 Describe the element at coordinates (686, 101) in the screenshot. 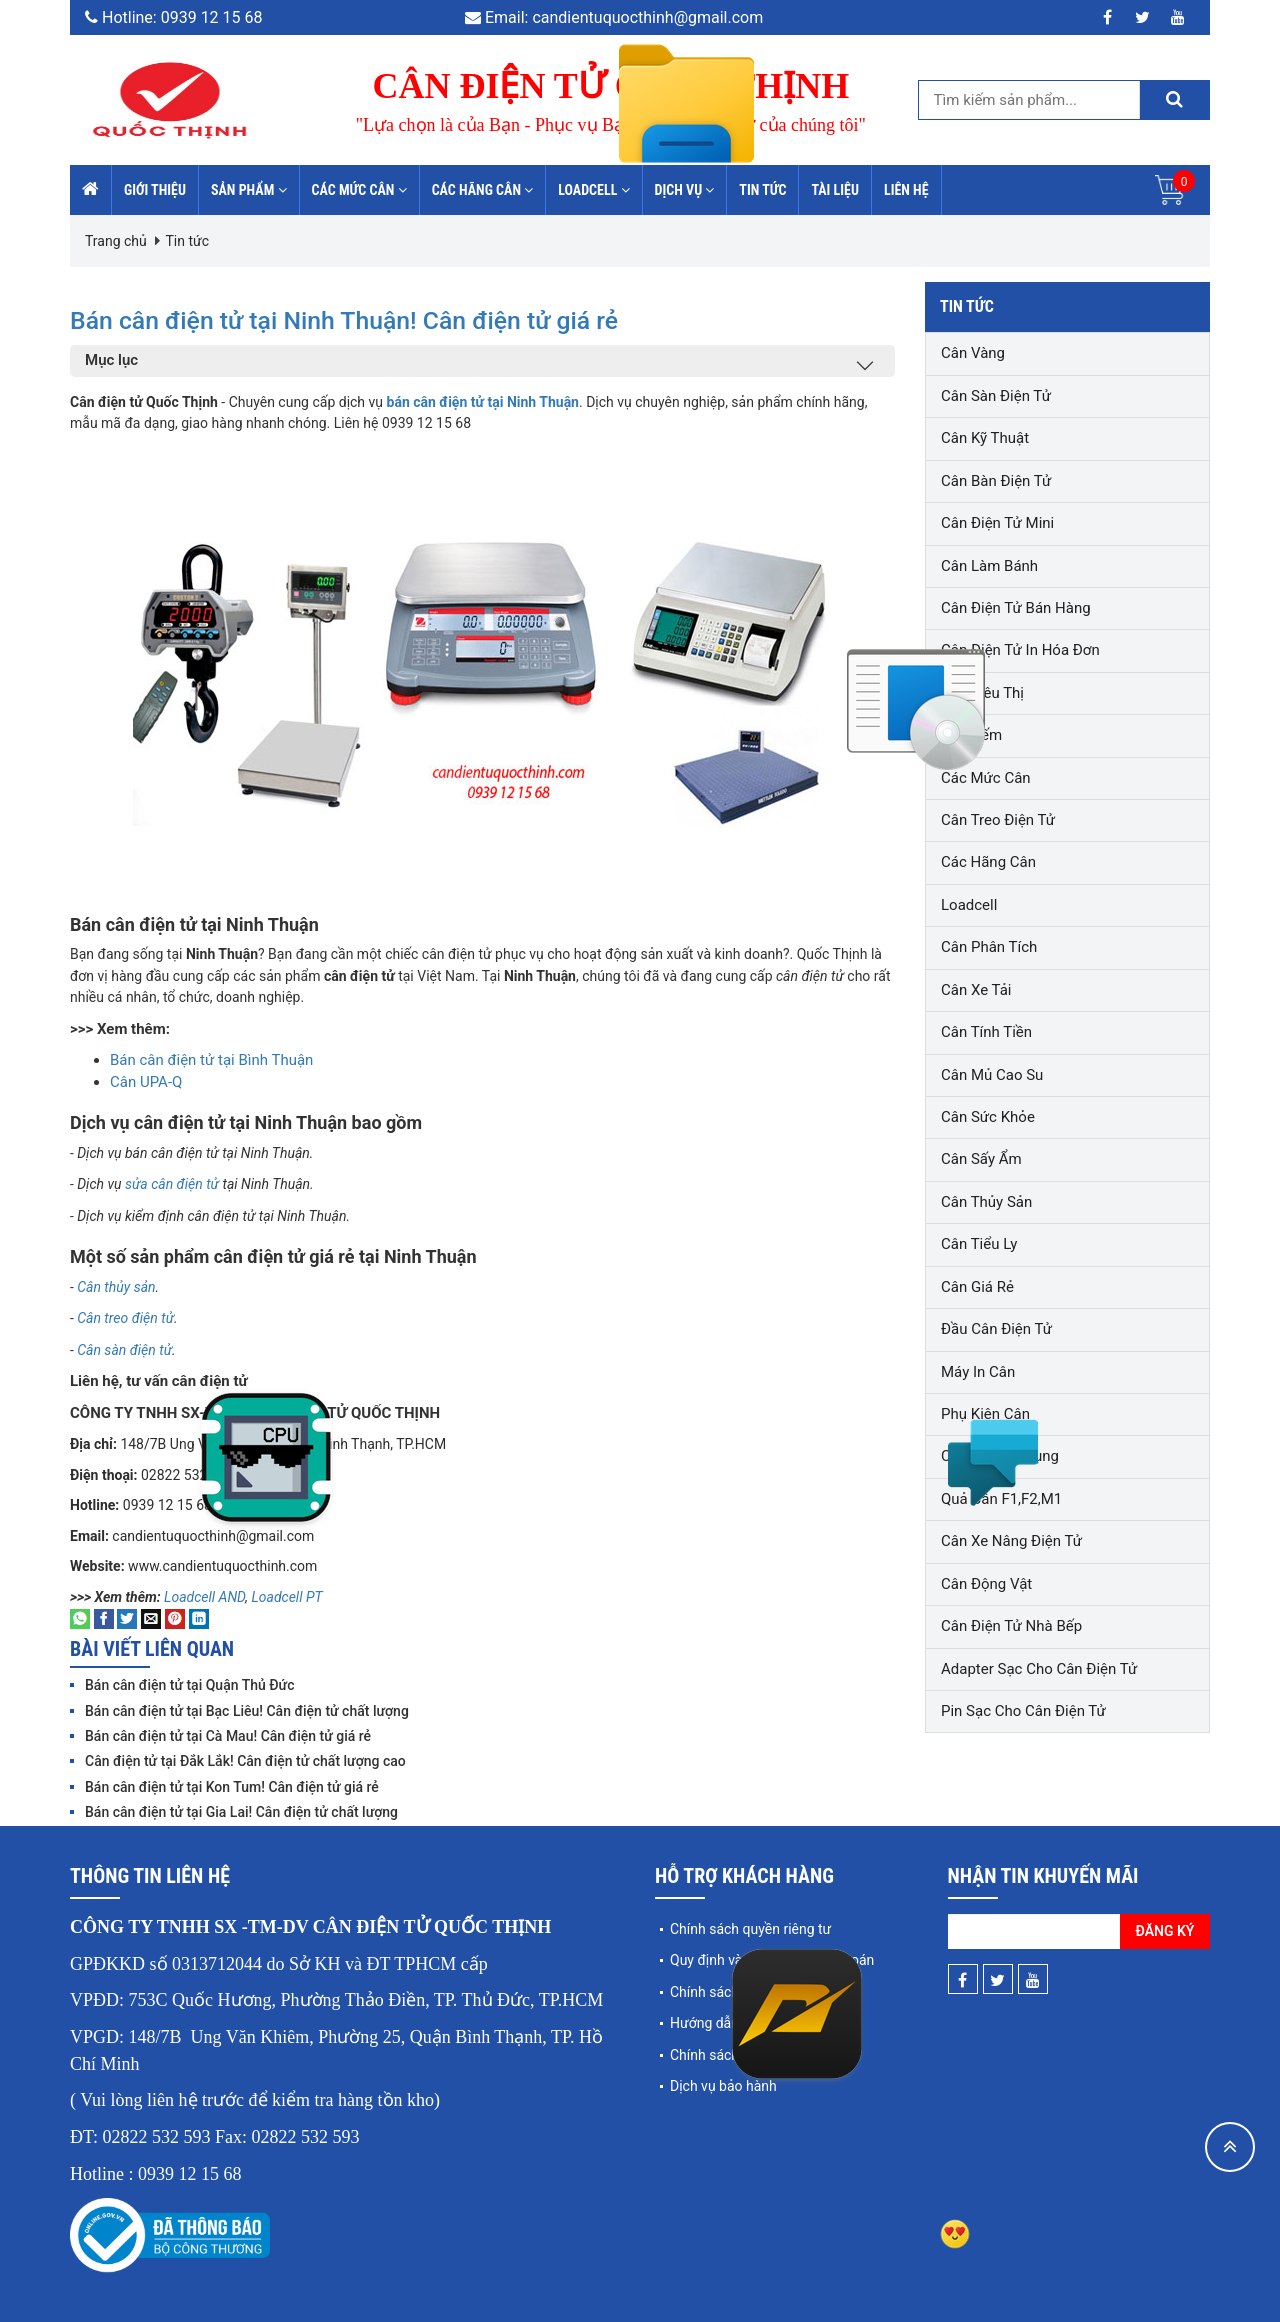

I see `open file explorer` at that location.